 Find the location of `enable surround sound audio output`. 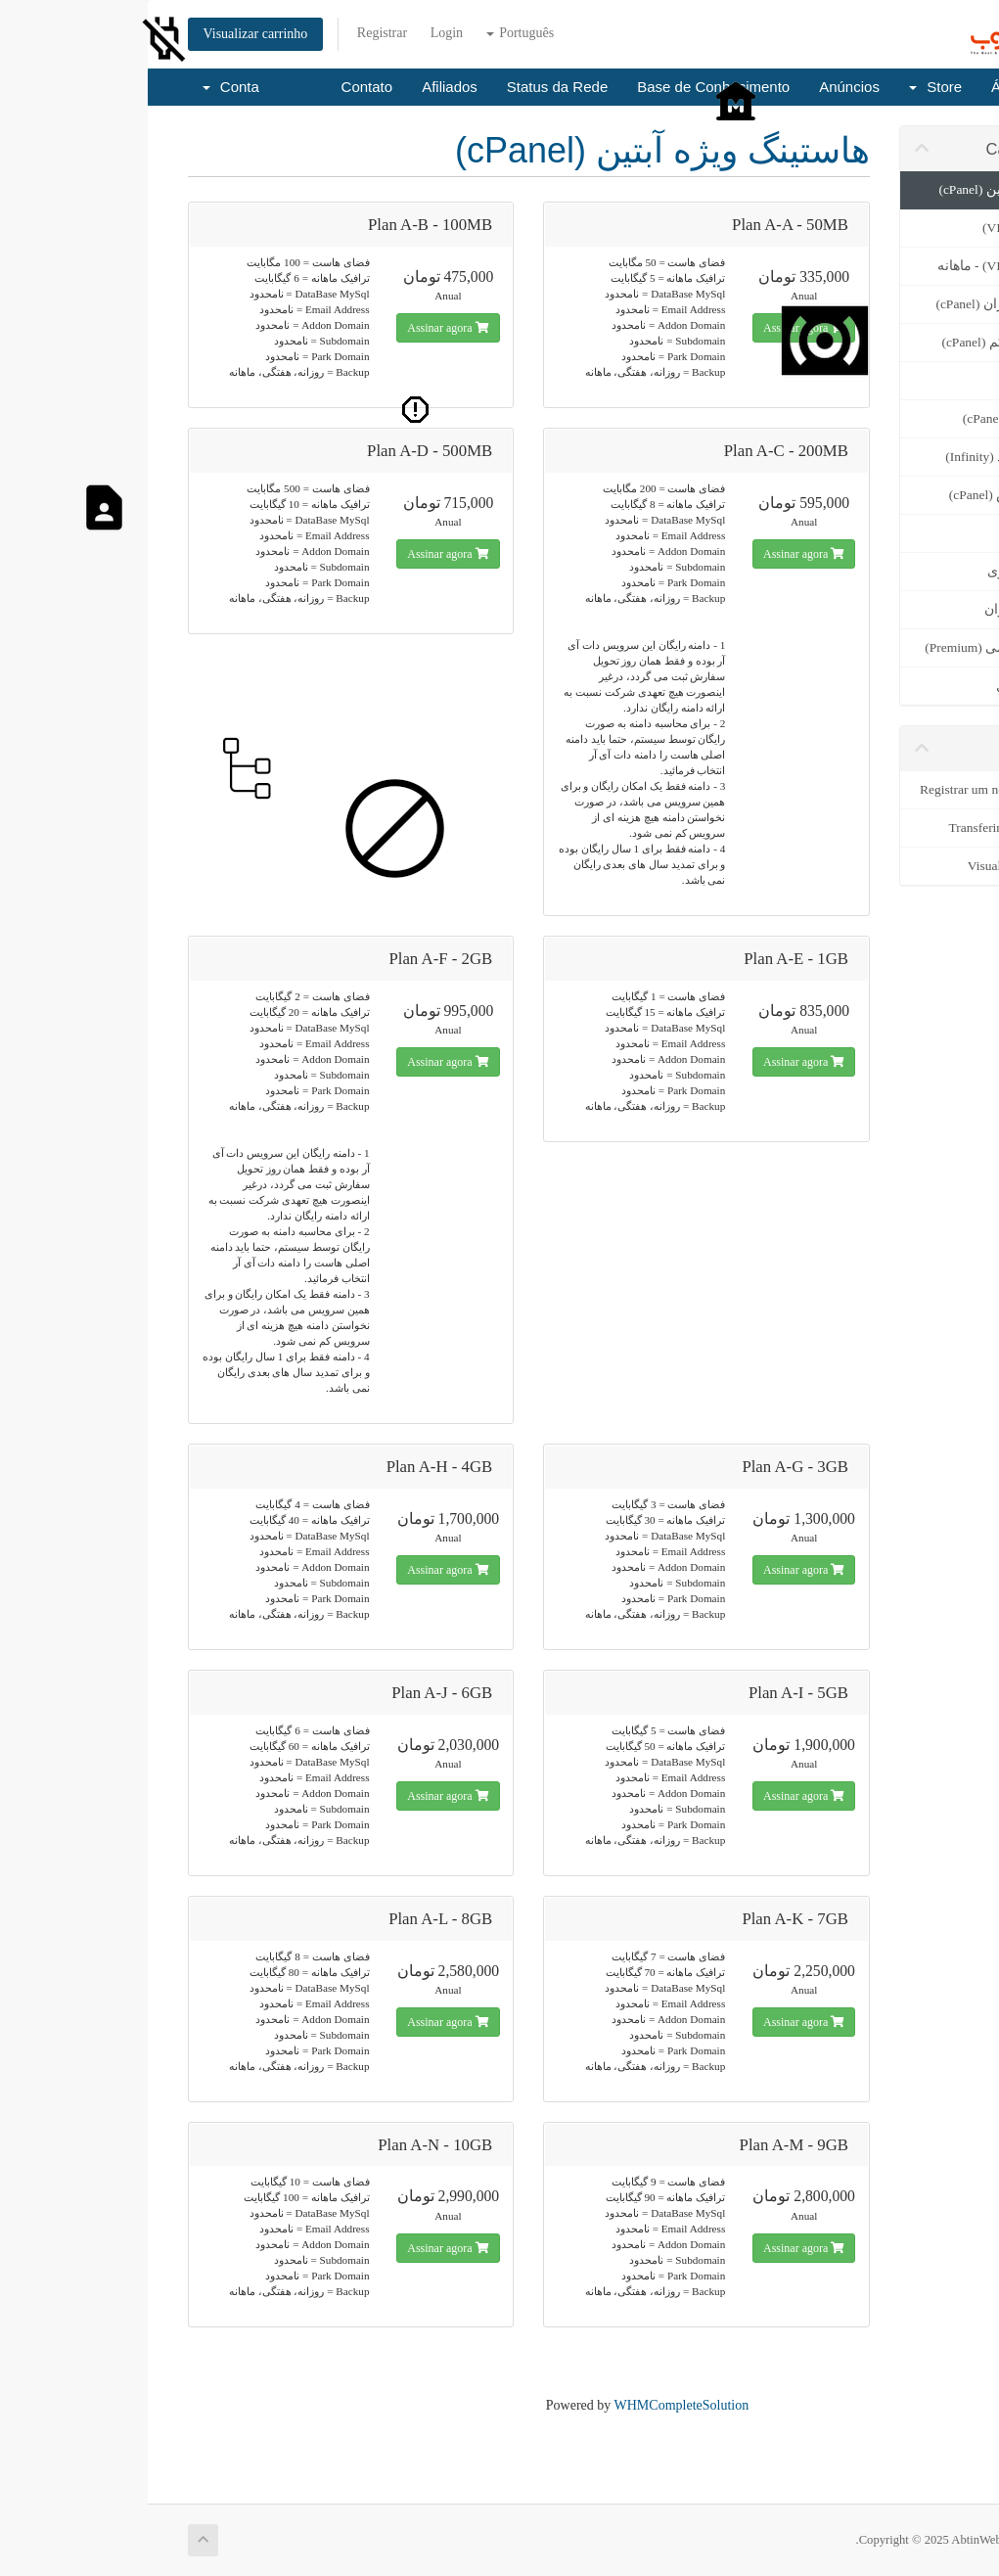

enable surround sound audio output is located at coordinates (825, 341).